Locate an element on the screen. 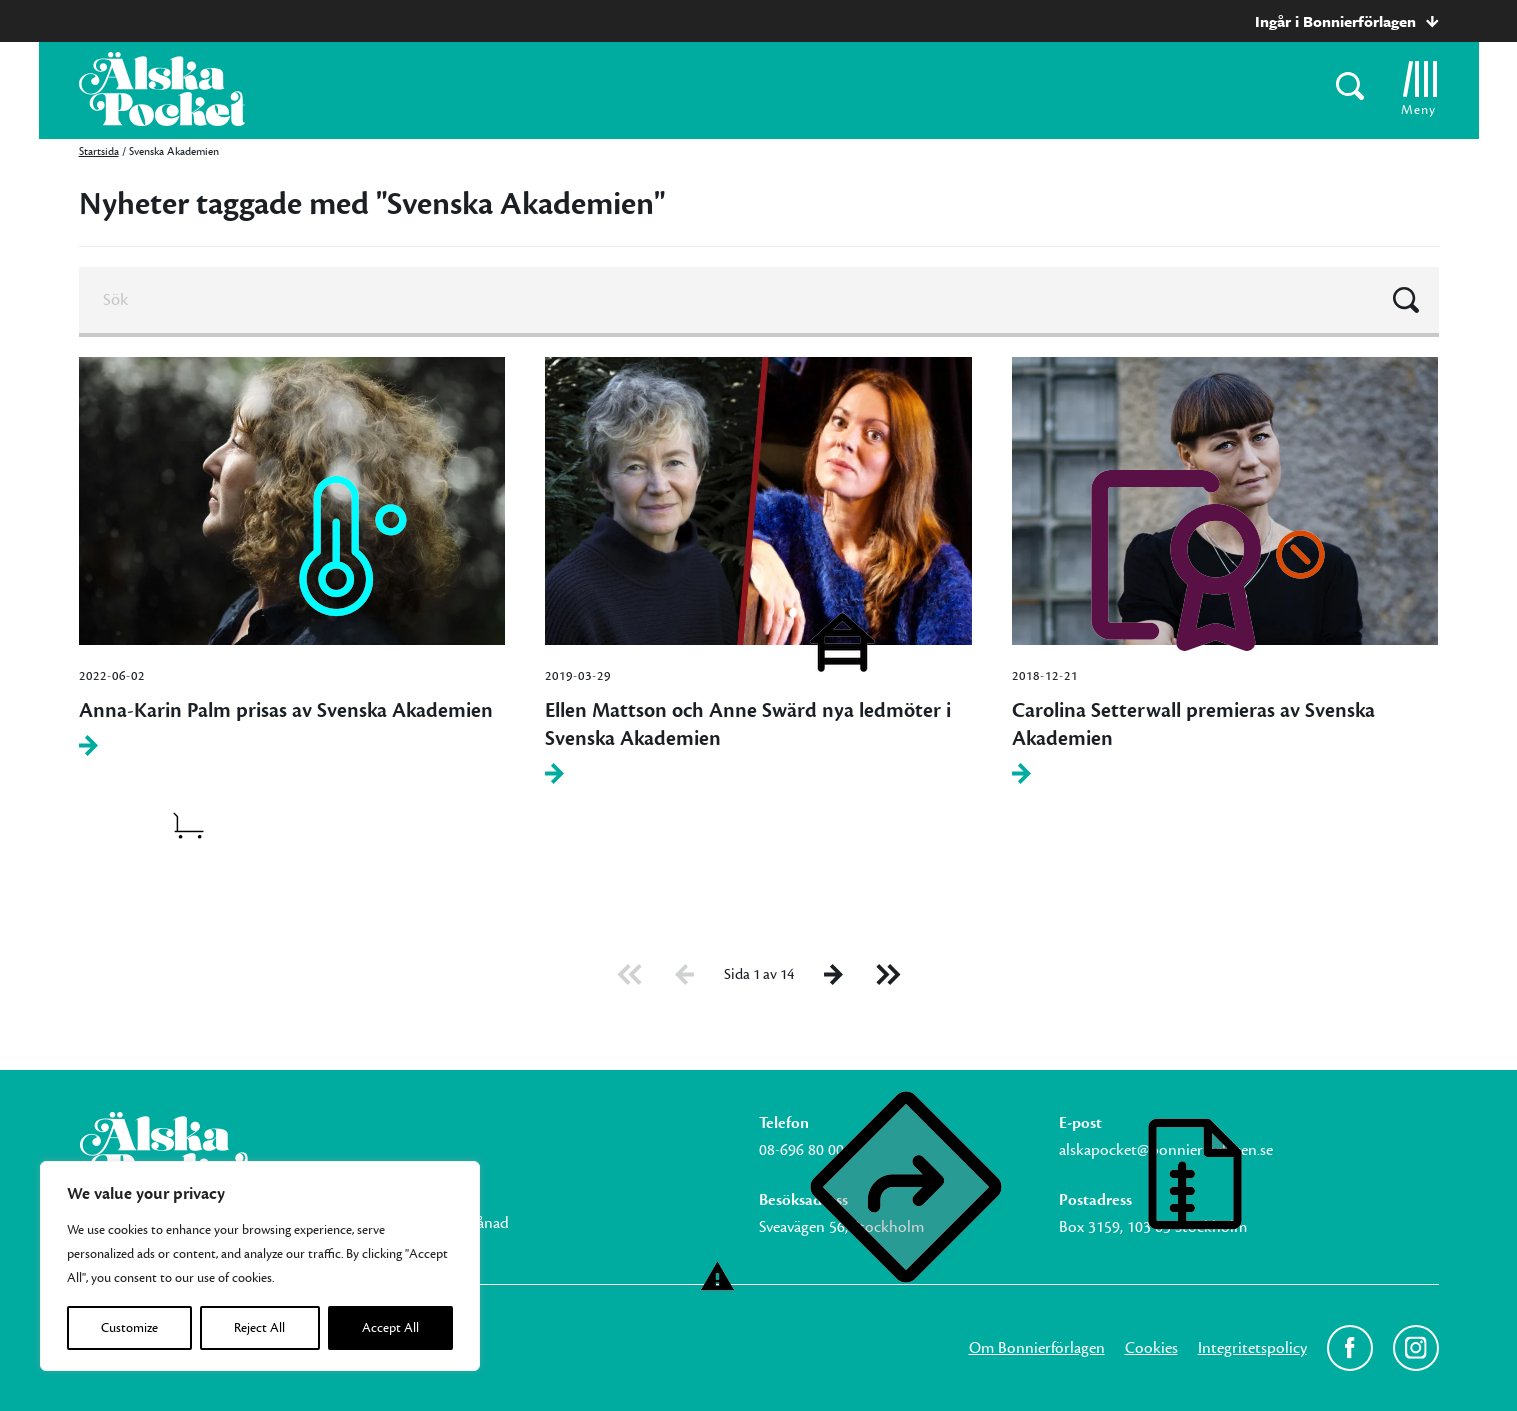 This screenshot has height=1411, width=1517. indicates a prohibited or restricted action is located at coordinates (1300, 554).